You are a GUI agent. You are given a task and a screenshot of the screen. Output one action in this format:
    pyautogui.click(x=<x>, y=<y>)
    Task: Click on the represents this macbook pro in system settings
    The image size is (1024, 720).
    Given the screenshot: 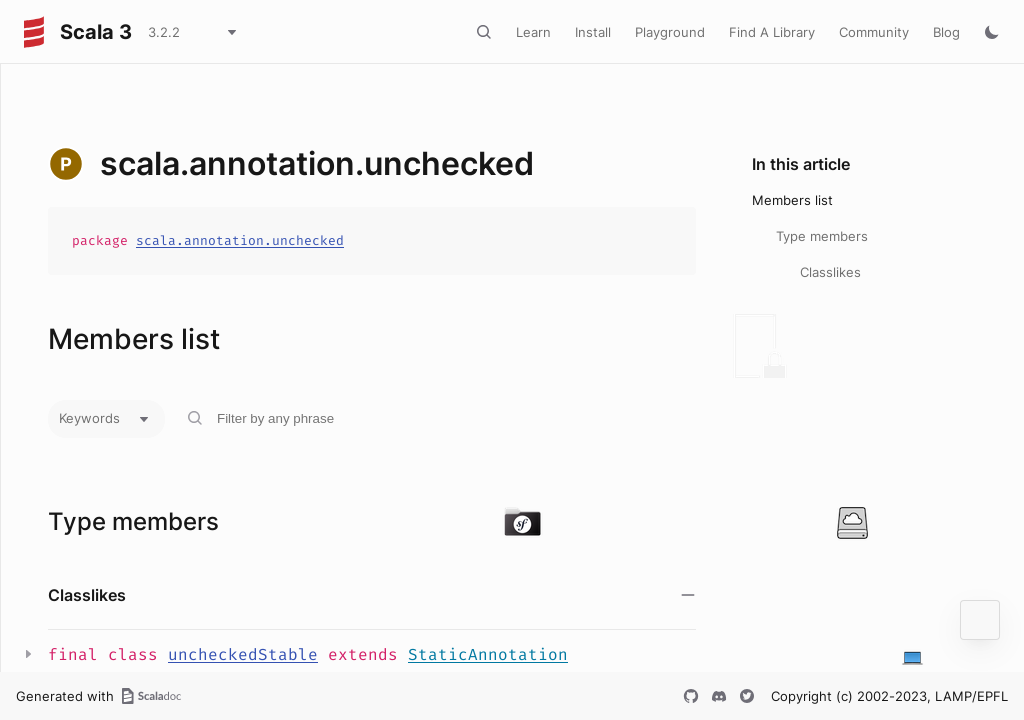 What is the action you would take?
    pyautogui.click(x=912, y=656)
    